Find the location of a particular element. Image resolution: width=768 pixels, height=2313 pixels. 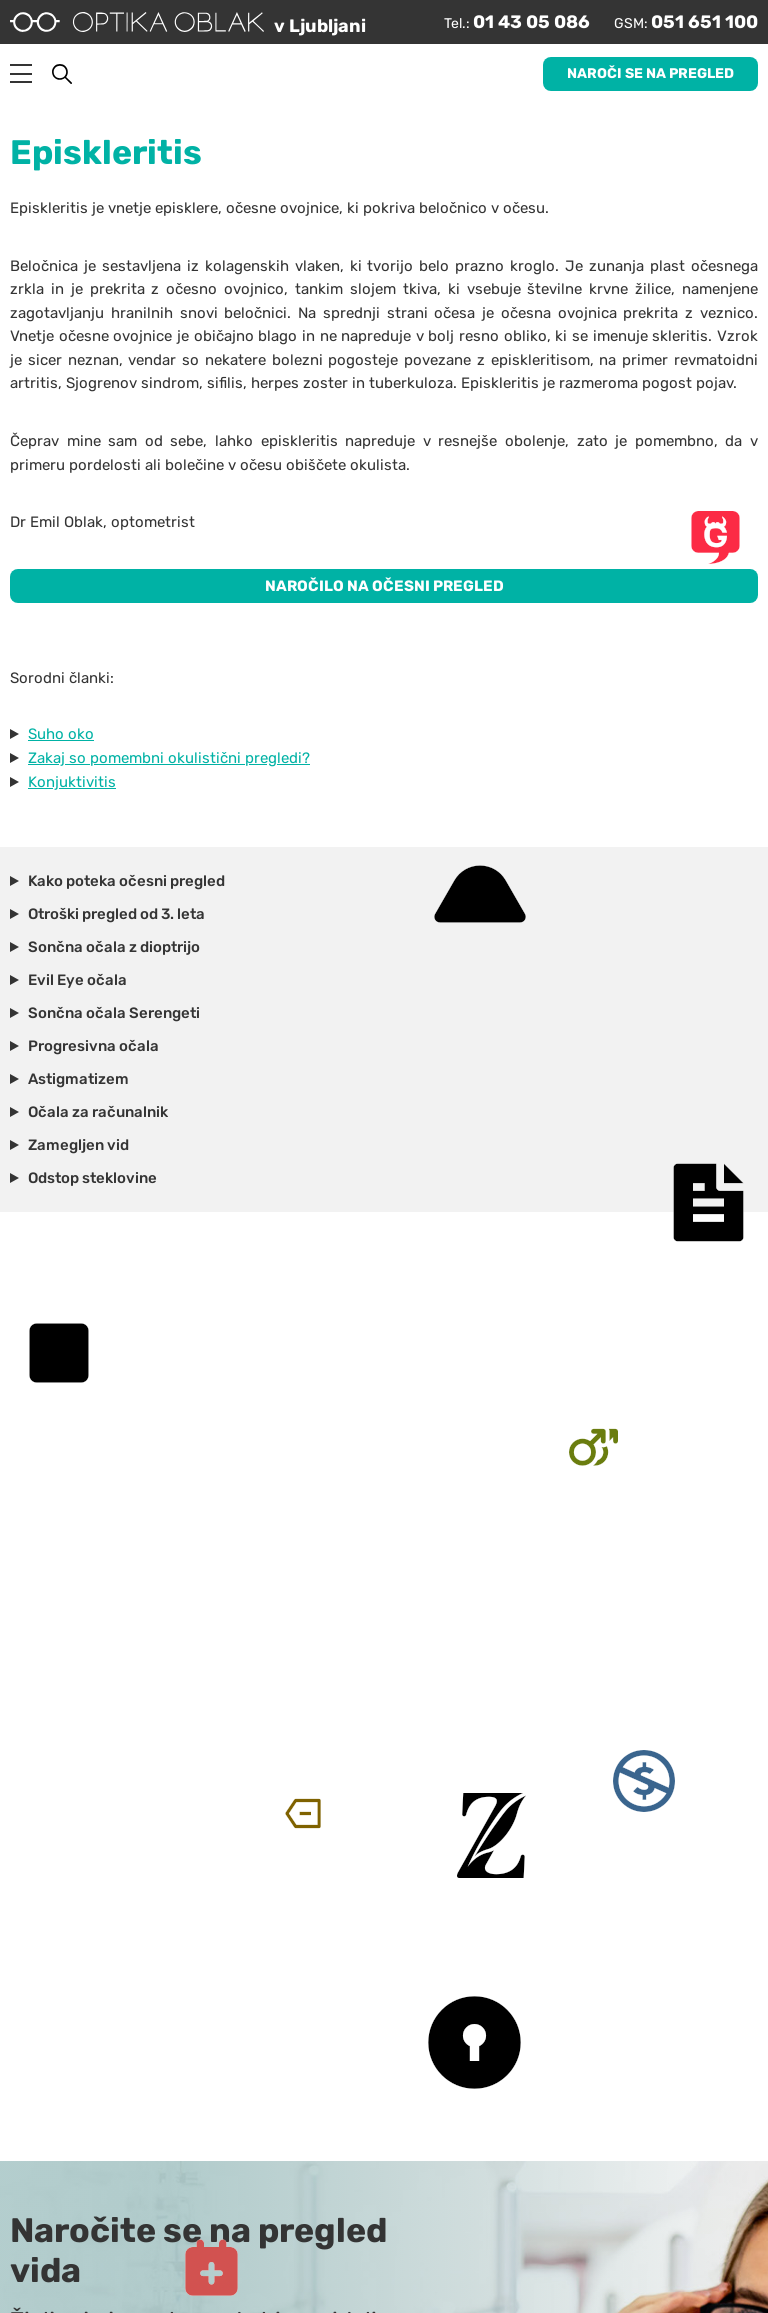

indicates non-commercial license restrictions is located at coordinates (644, 1781).